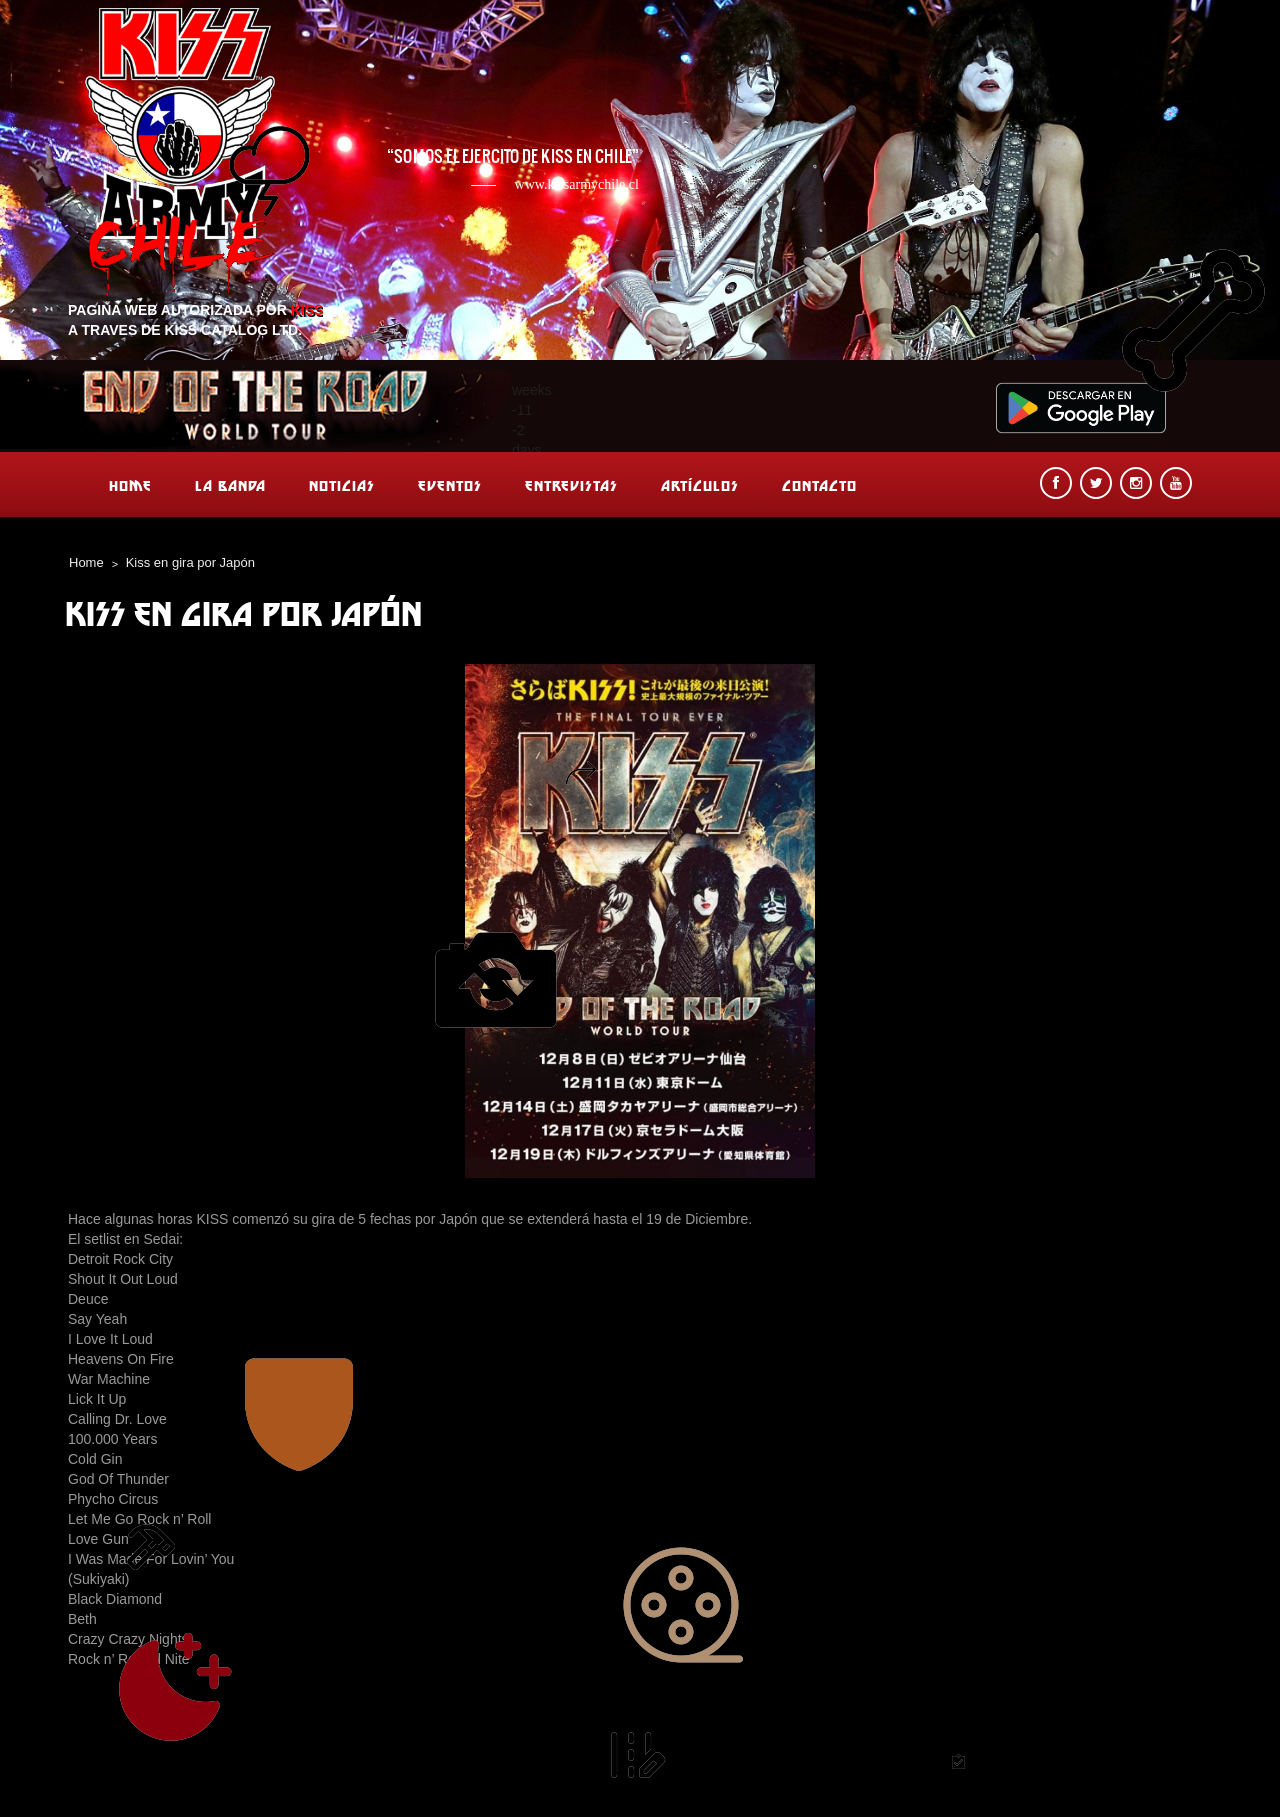 This screenshot has height=1817, width=1280. I want to click on mark task or assignment as complete, so click(958, 1762).